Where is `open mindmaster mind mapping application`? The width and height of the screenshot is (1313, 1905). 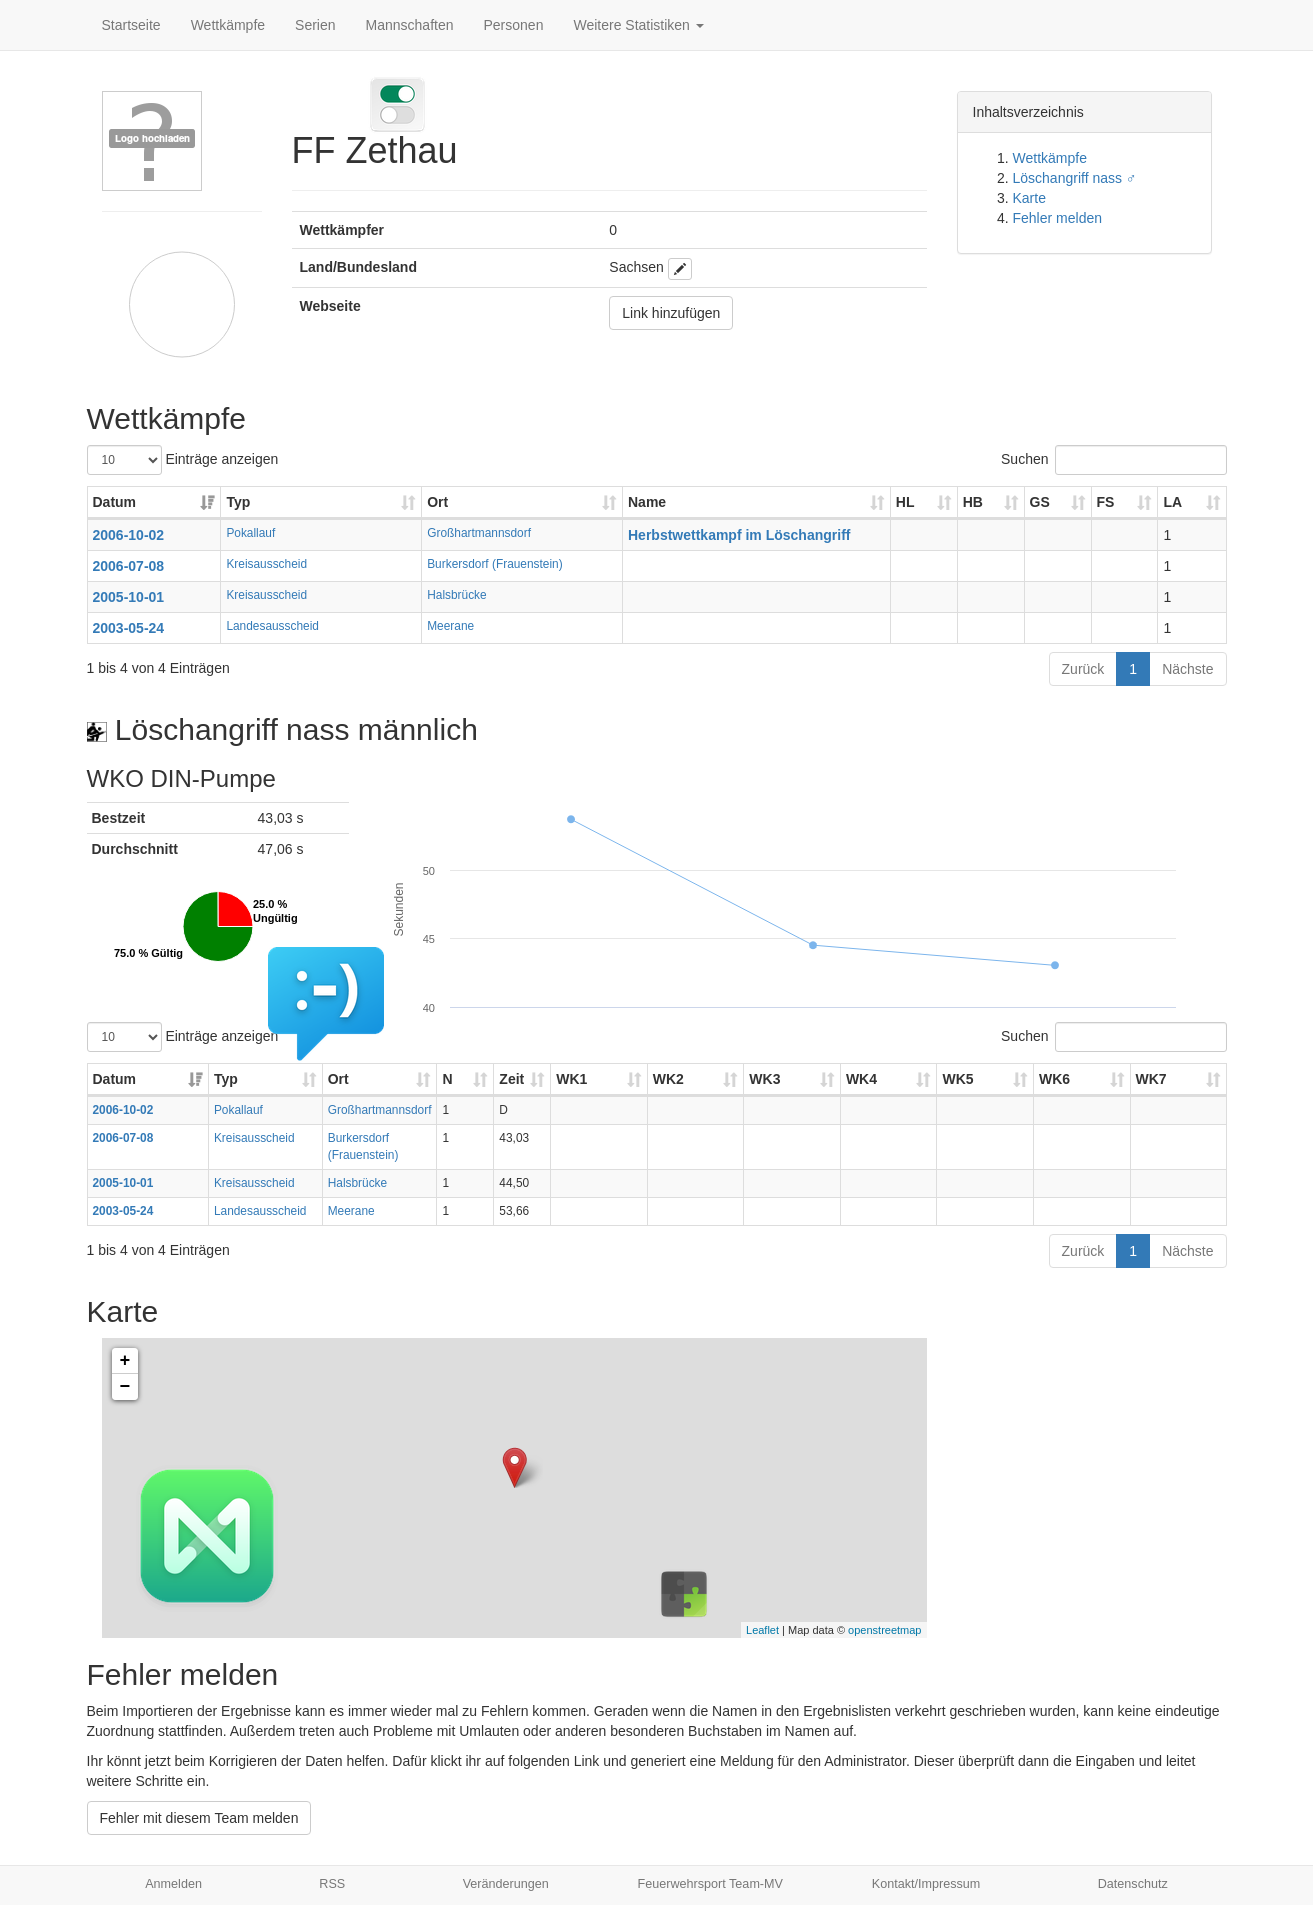 open mindmaster mind mapping application is located at coordinates (207, 1536).